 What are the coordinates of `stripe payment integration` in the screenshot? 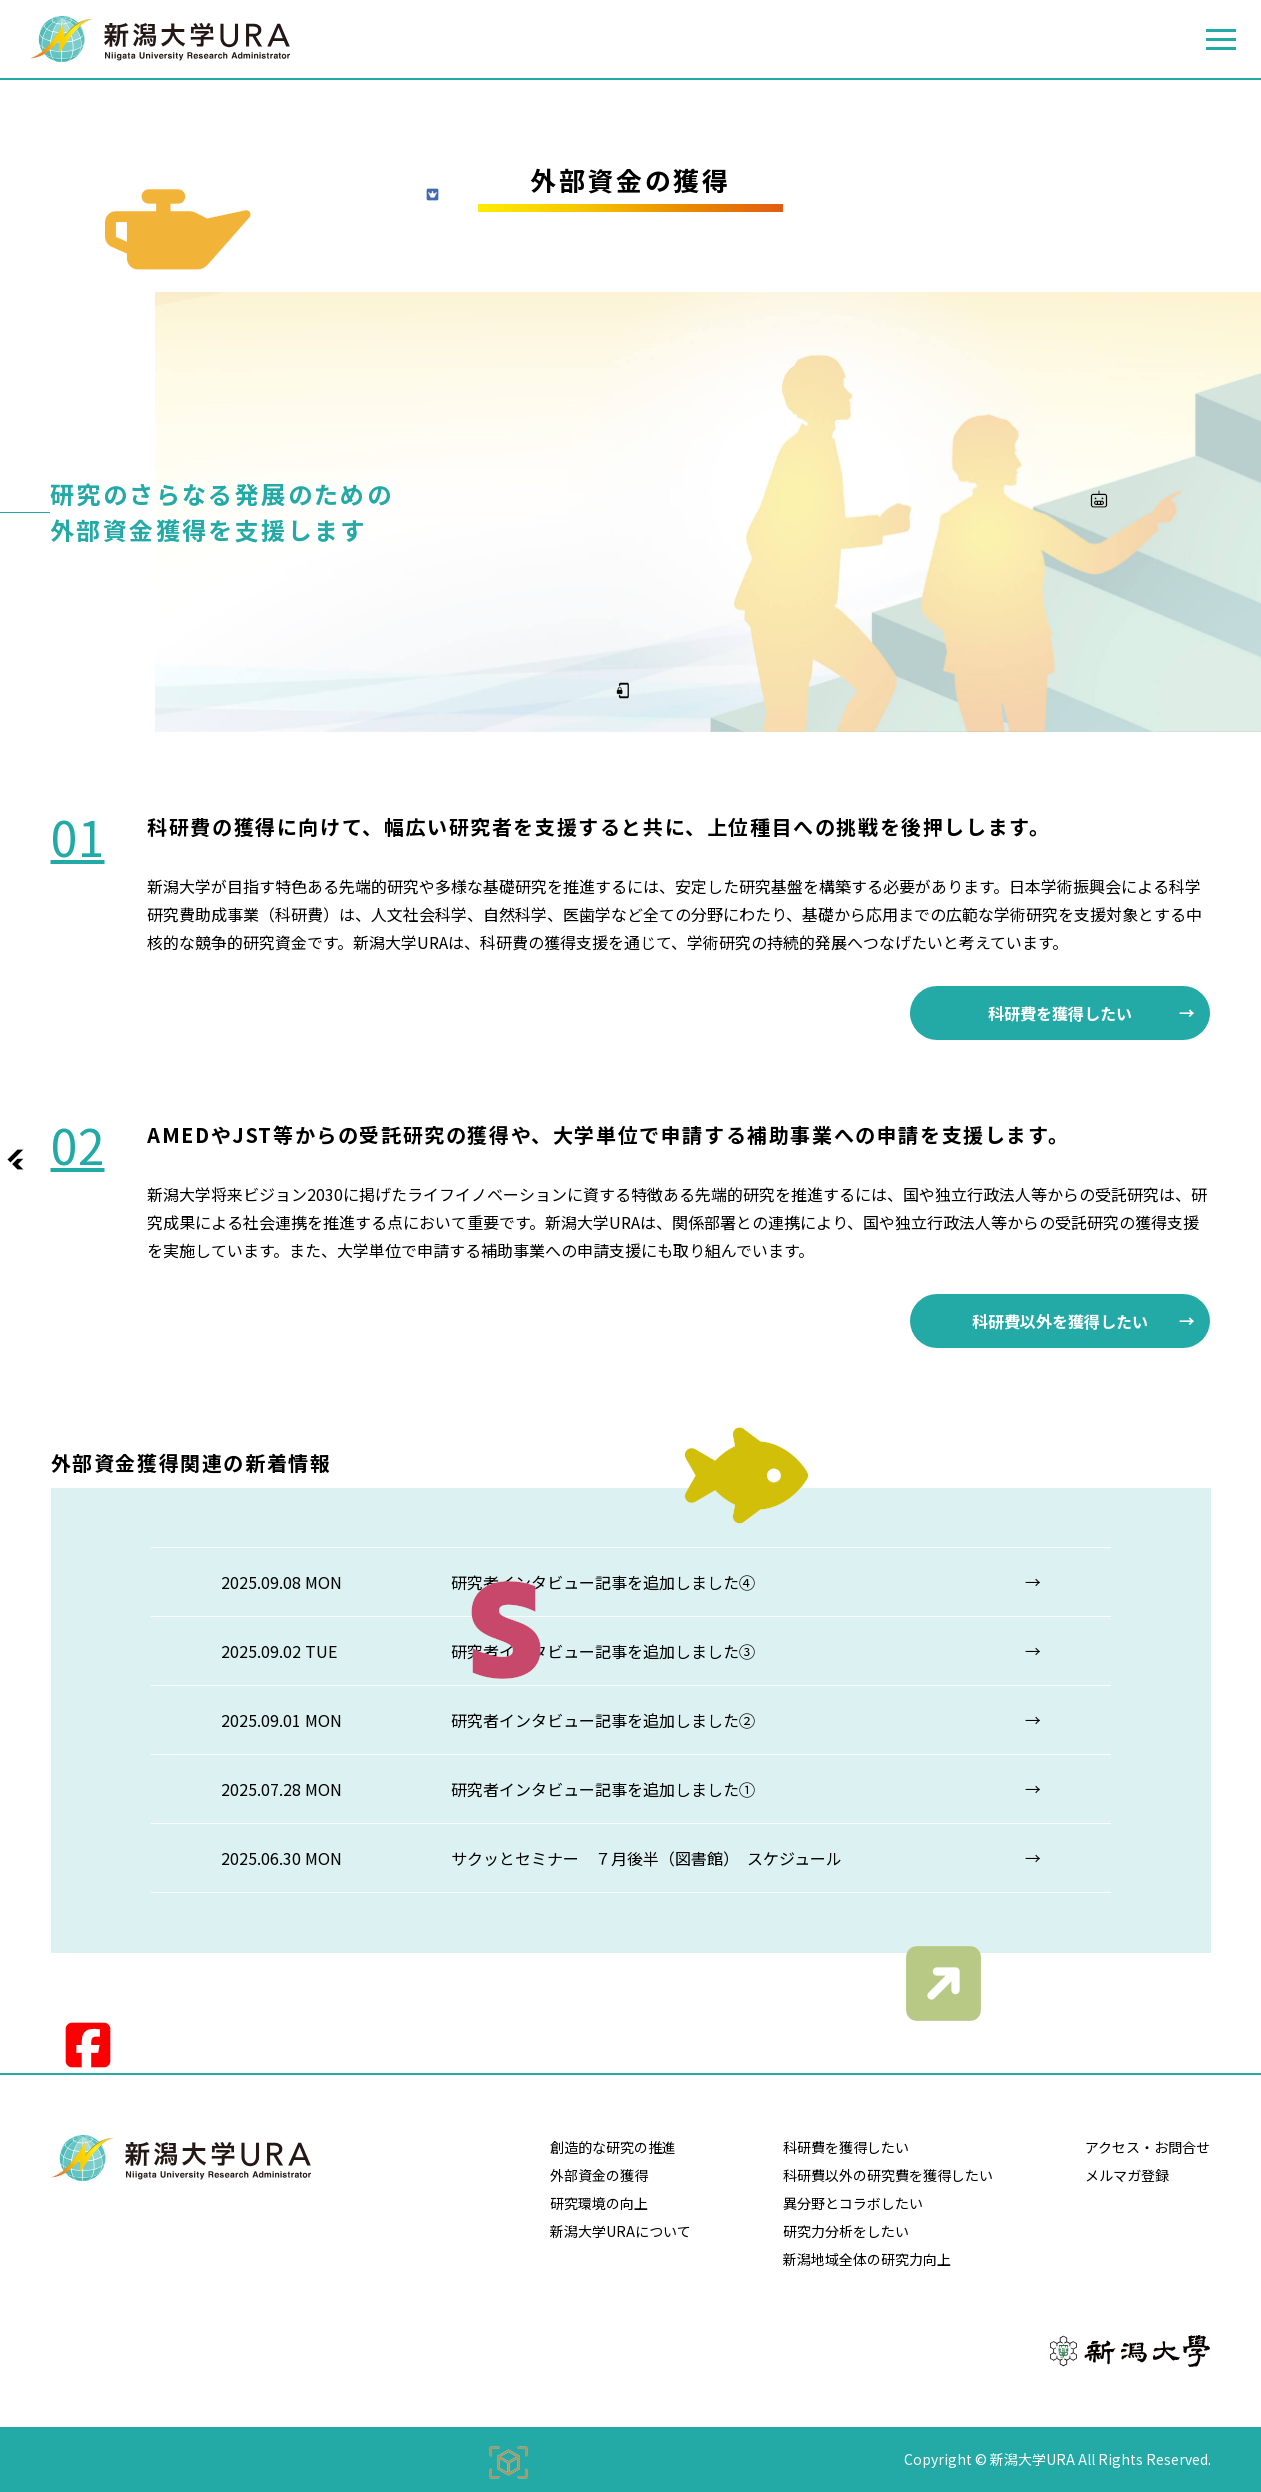 It's located at (506, 1630).